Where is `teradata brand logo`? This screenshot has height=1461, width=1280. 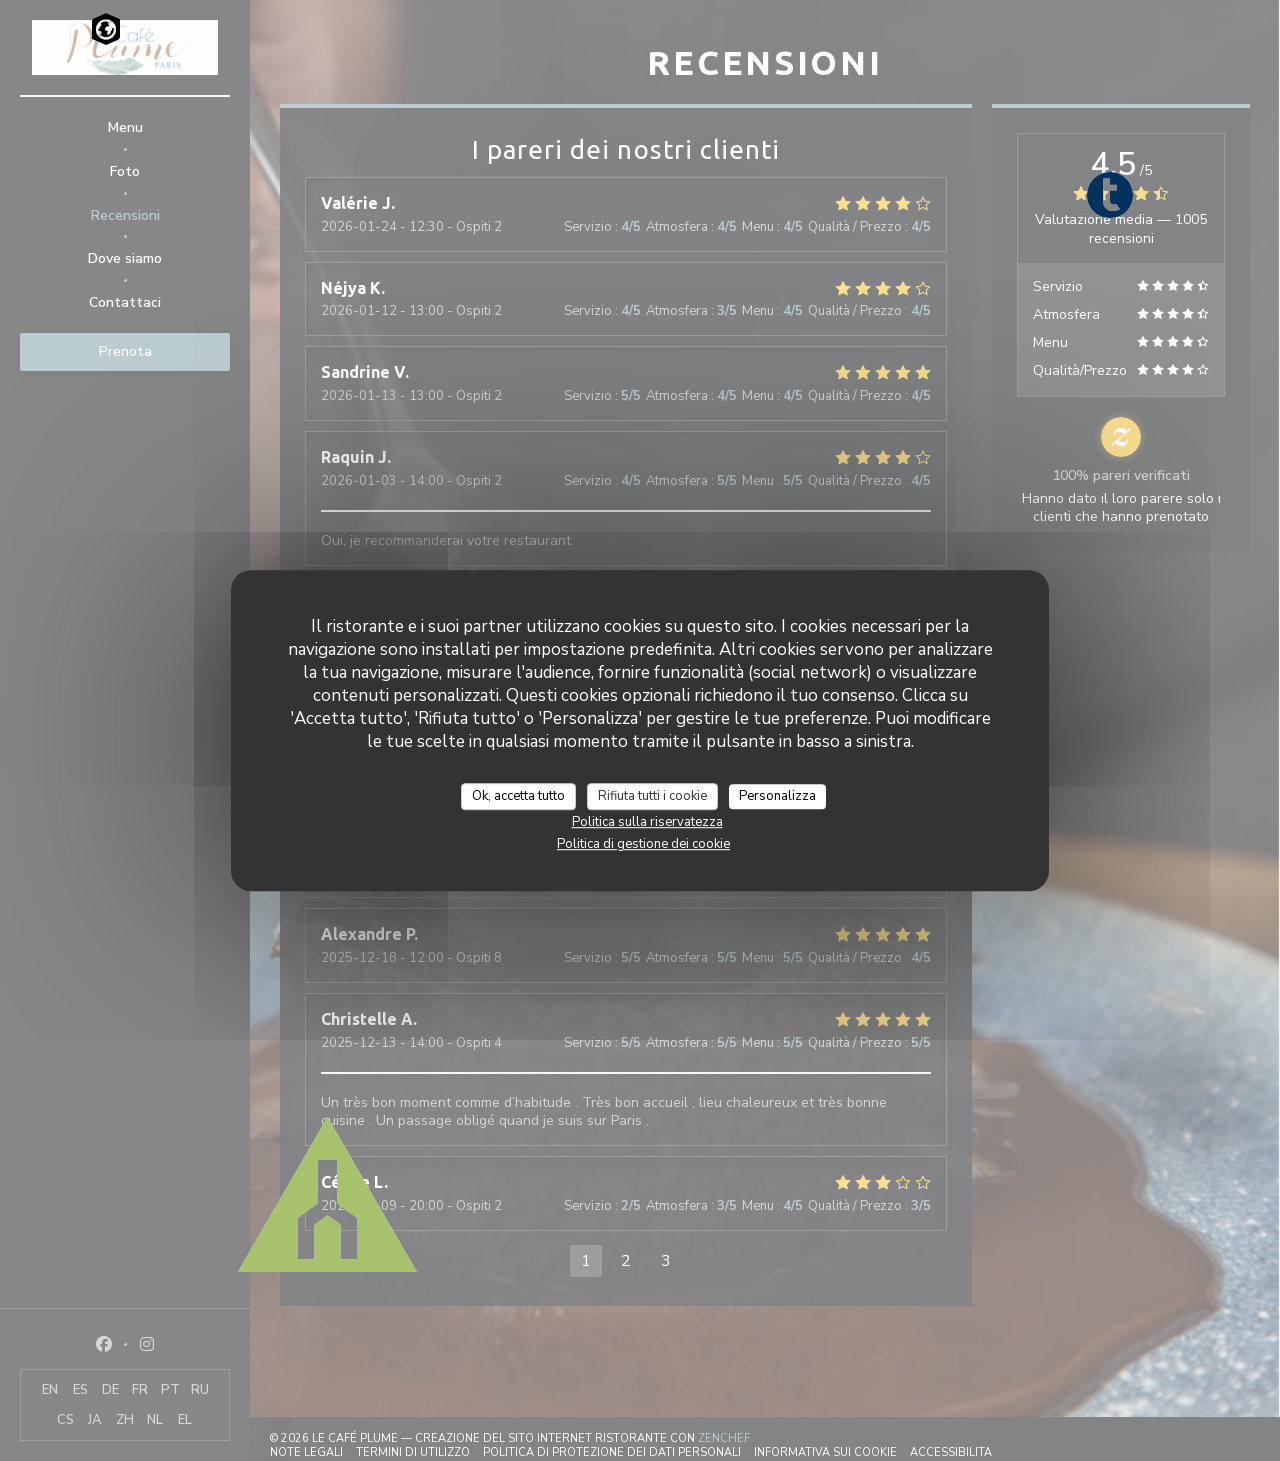 teradata brand logo is located at coordinates (1110, 195).